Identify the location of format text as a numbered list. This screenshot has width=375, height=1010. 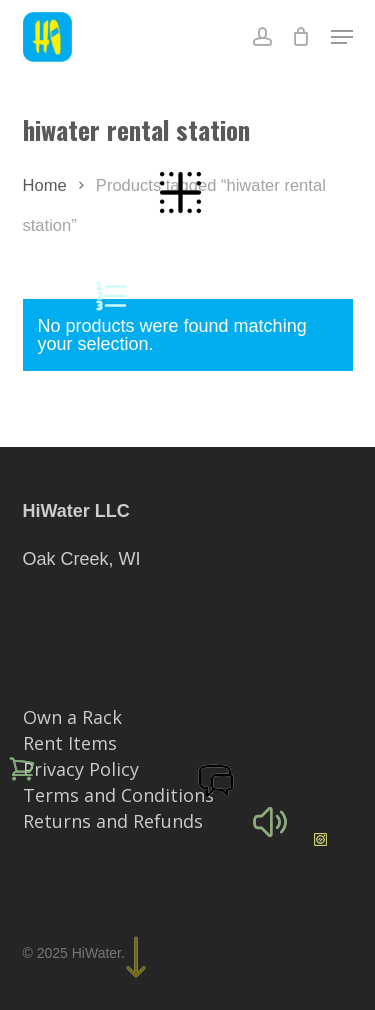
(112, 296).